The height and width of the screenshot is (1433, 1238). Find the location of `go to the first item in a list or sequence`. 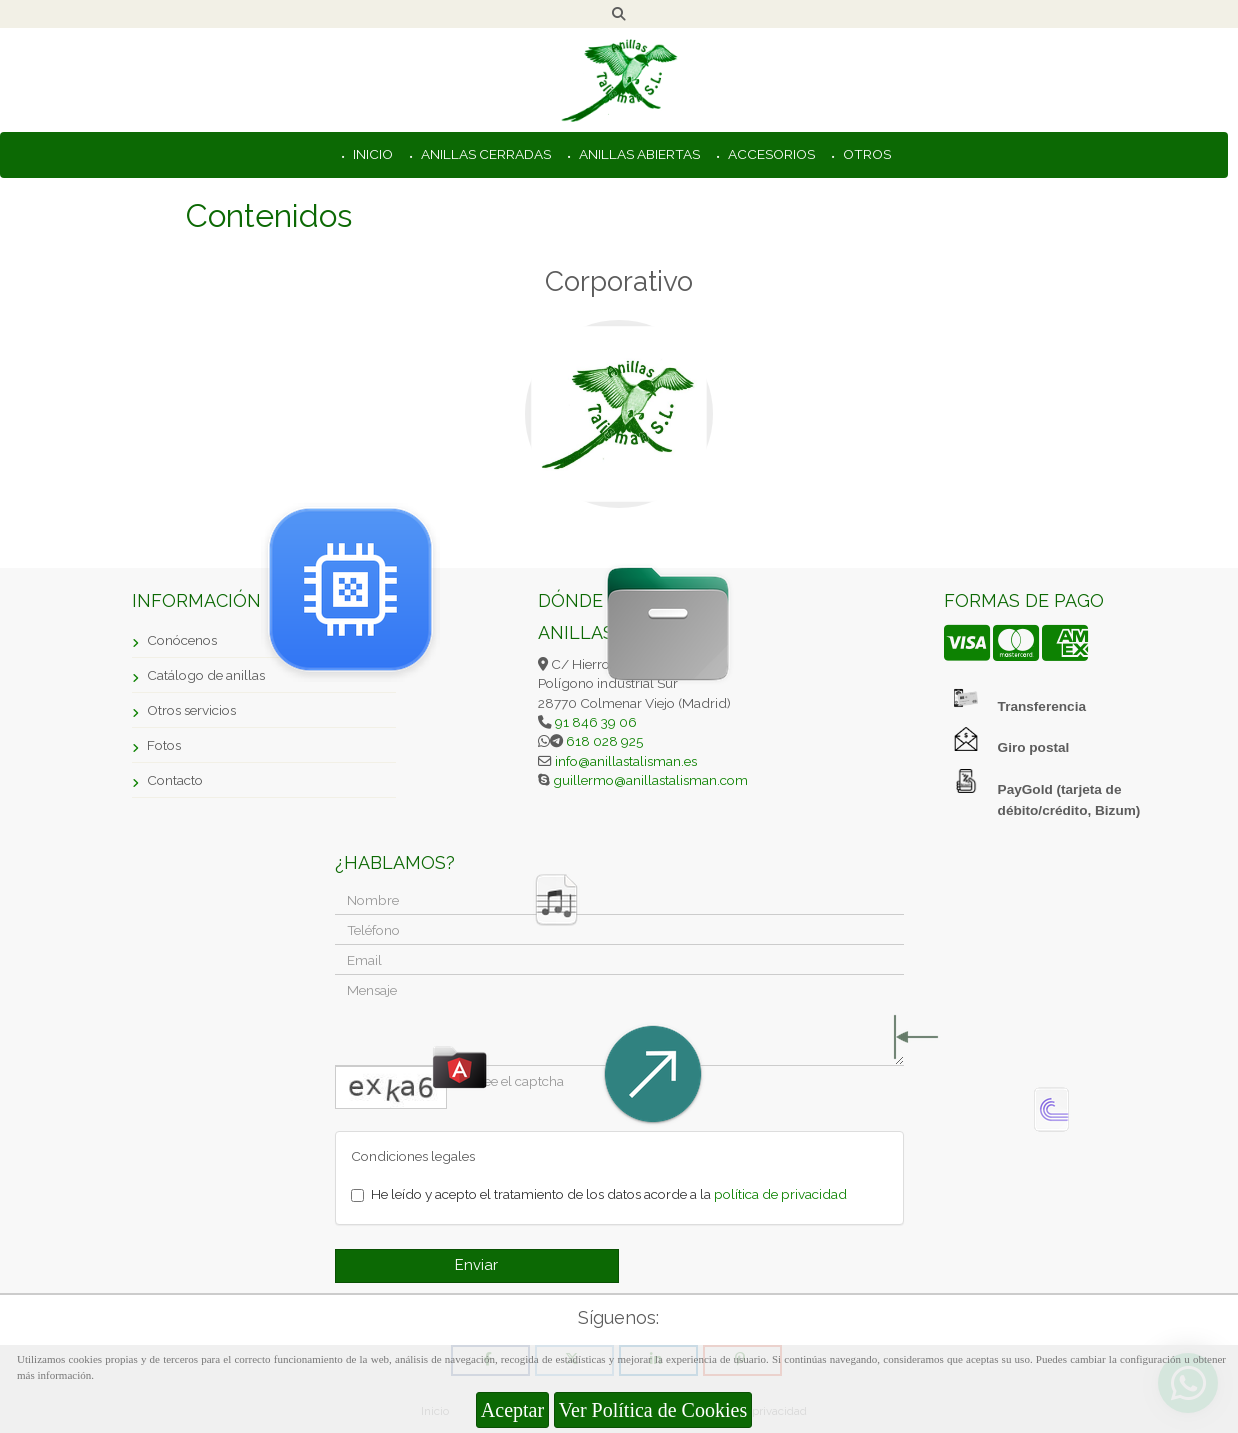

go to the first item in a list or sequence is located at coordinates (916, 1037).